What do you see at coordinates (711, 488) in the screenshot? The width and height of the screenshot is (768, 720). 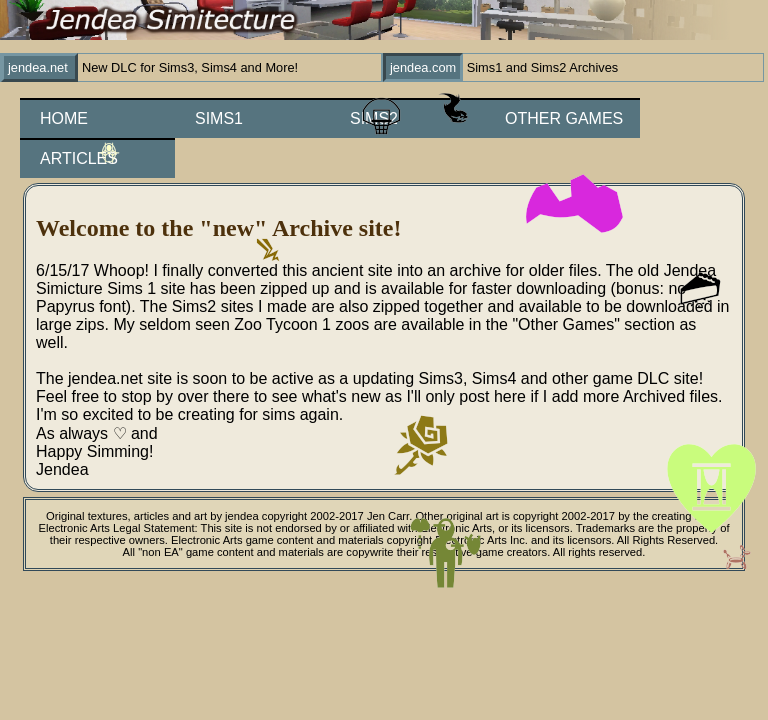 I see `indicates a lasting relationship or permanent bond in a game` at bounding box center [711, 488].